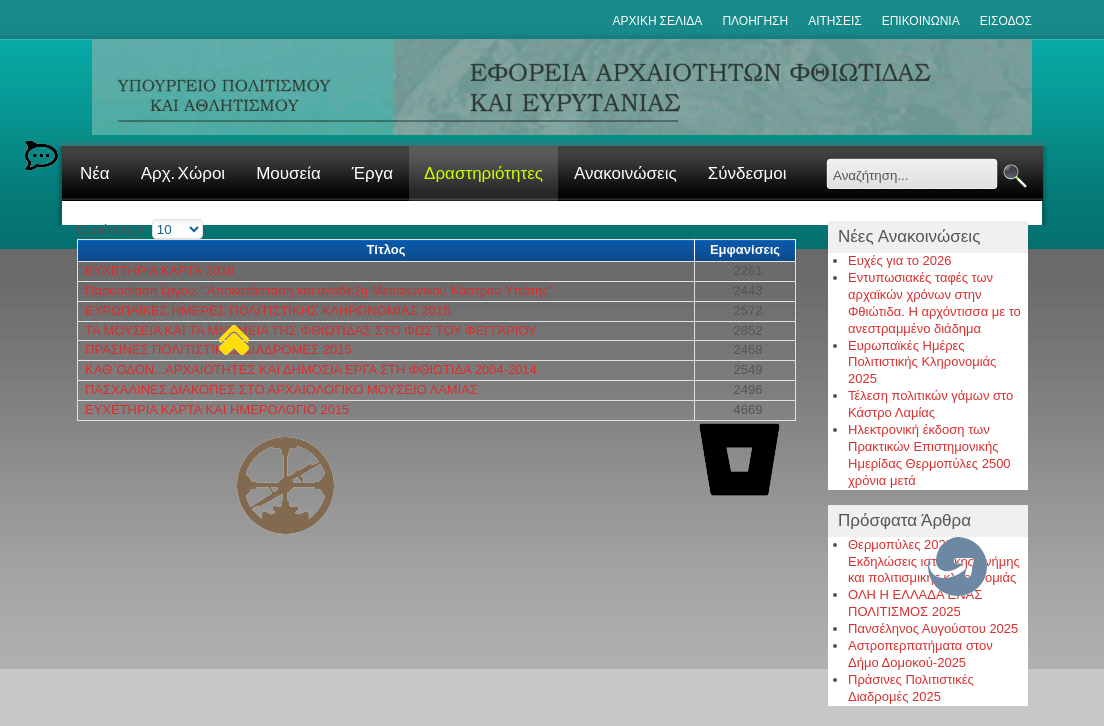 Image resolution: width=1104 pixels, height=726 pixels. What do you see at coordinates (41, 155) in the screenshot?
I see `open Rocket.Chat application` at bounding box center [41, 155].